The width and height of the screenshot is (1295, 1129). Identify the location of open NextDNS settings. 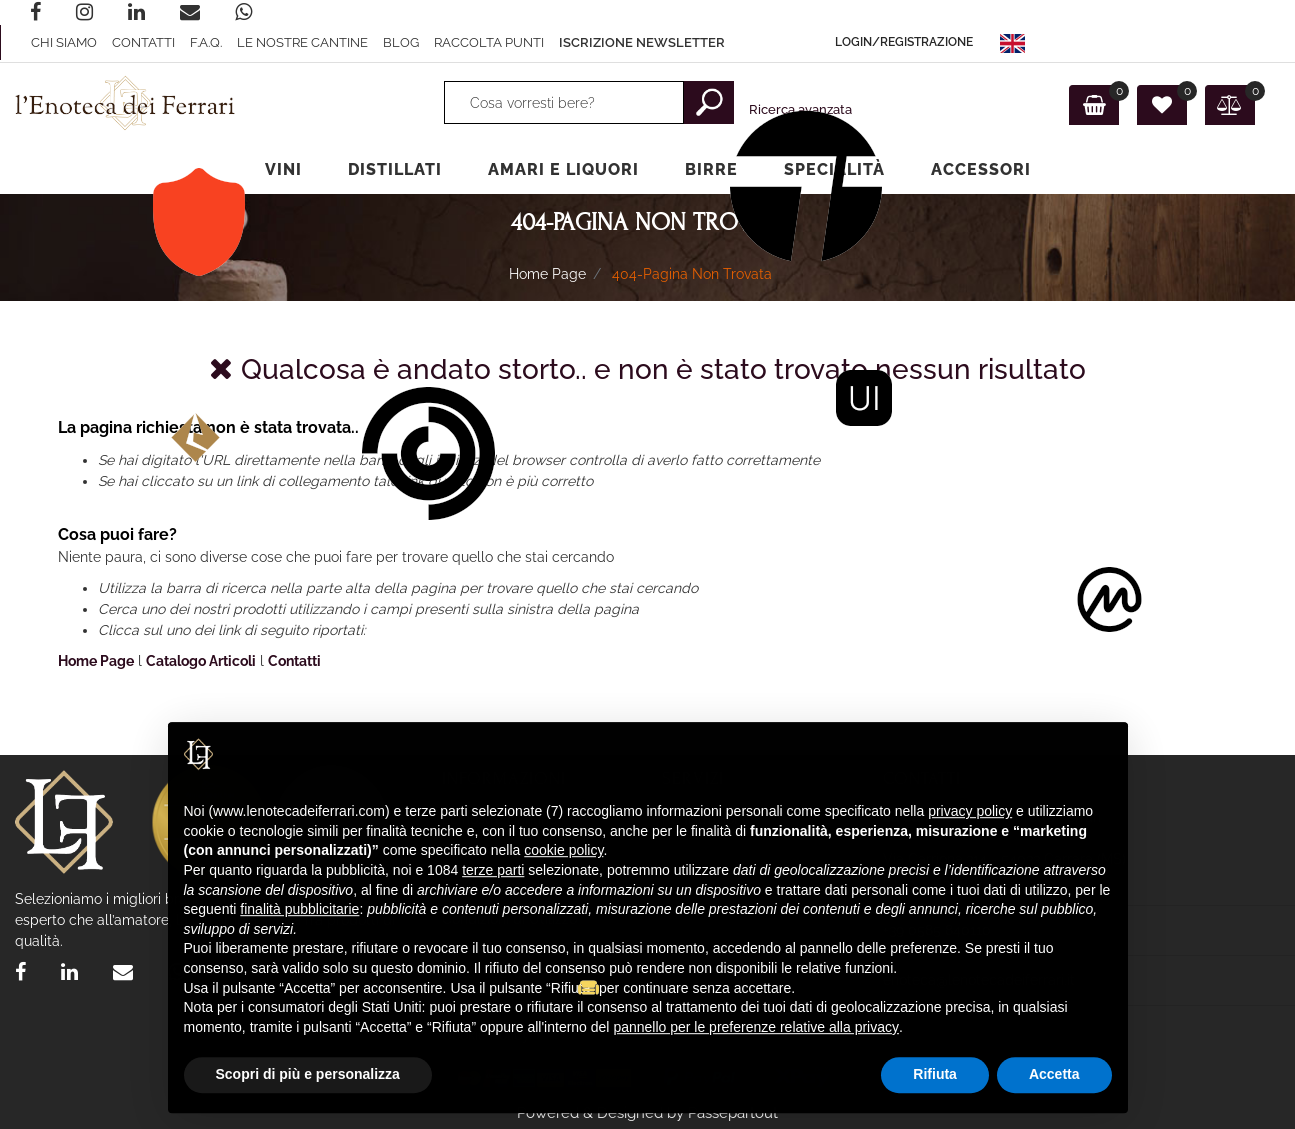
(199, 222).